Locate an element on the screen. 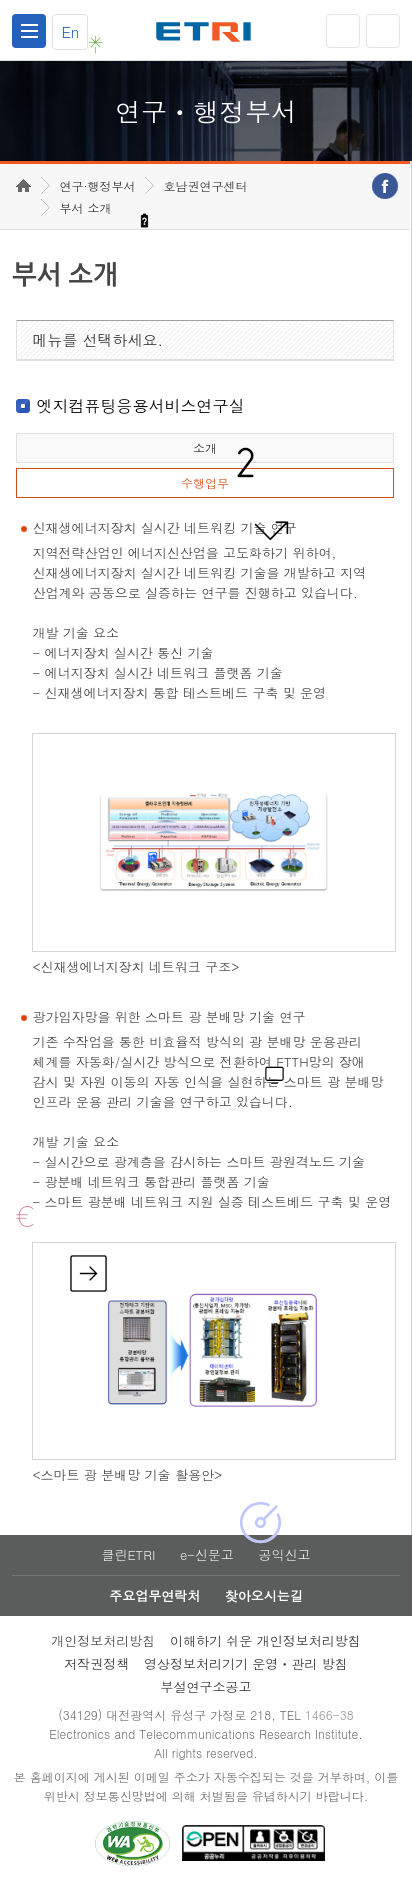 The image size is (412, 1891). reply to a message is located at coordinates (271, 529).